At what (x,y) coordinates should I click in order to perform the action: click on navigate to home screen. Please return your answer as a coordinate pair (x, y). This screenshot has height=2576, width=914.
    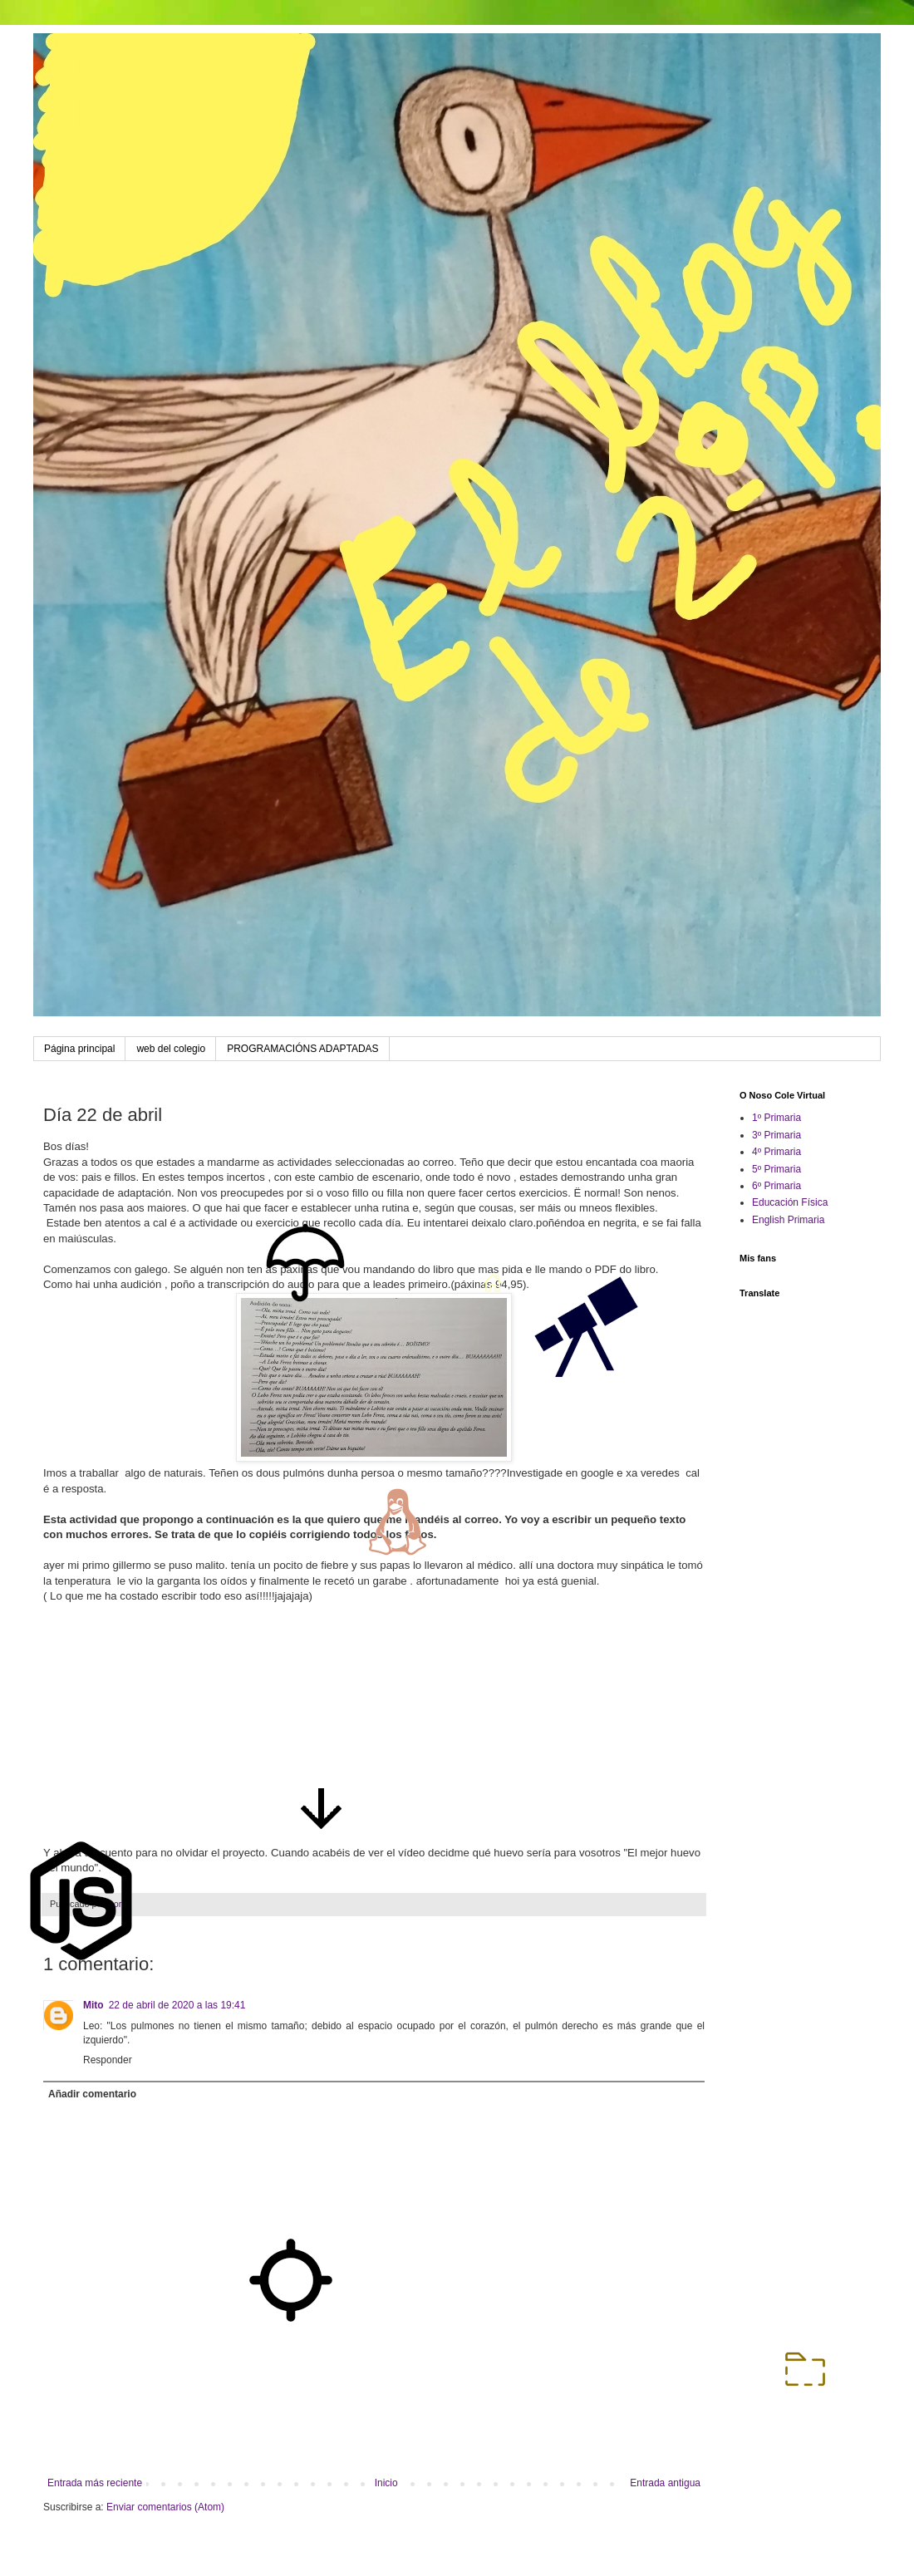
    Looking at the image, I should click on (493, 1283).